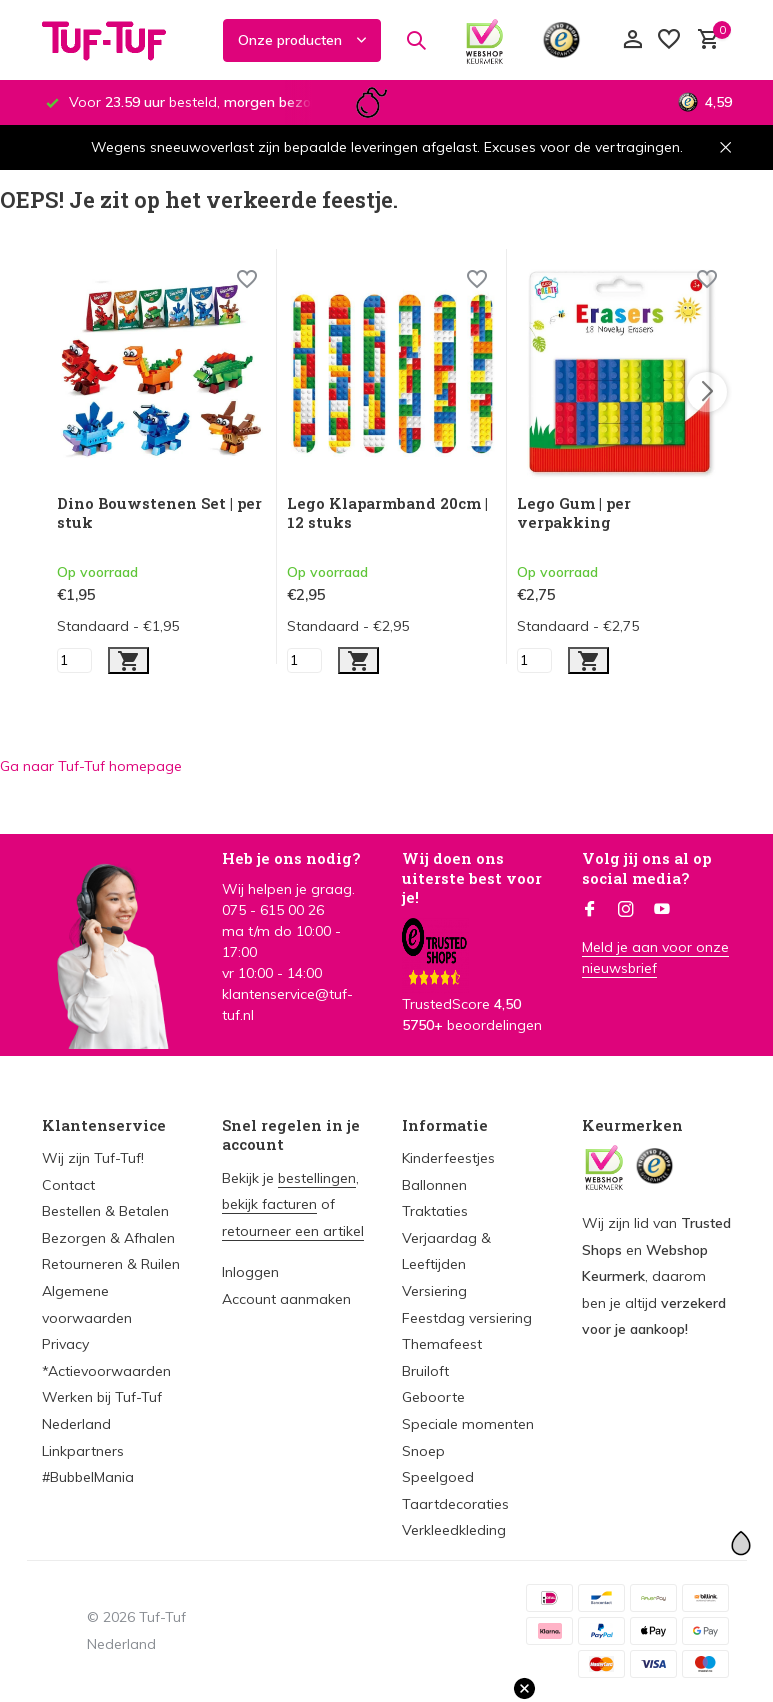  What do you see at coordinates (741, 1544) in the screenshot?
I see `indicates water or liquid-related feature` at bounding box center [741, 1544].